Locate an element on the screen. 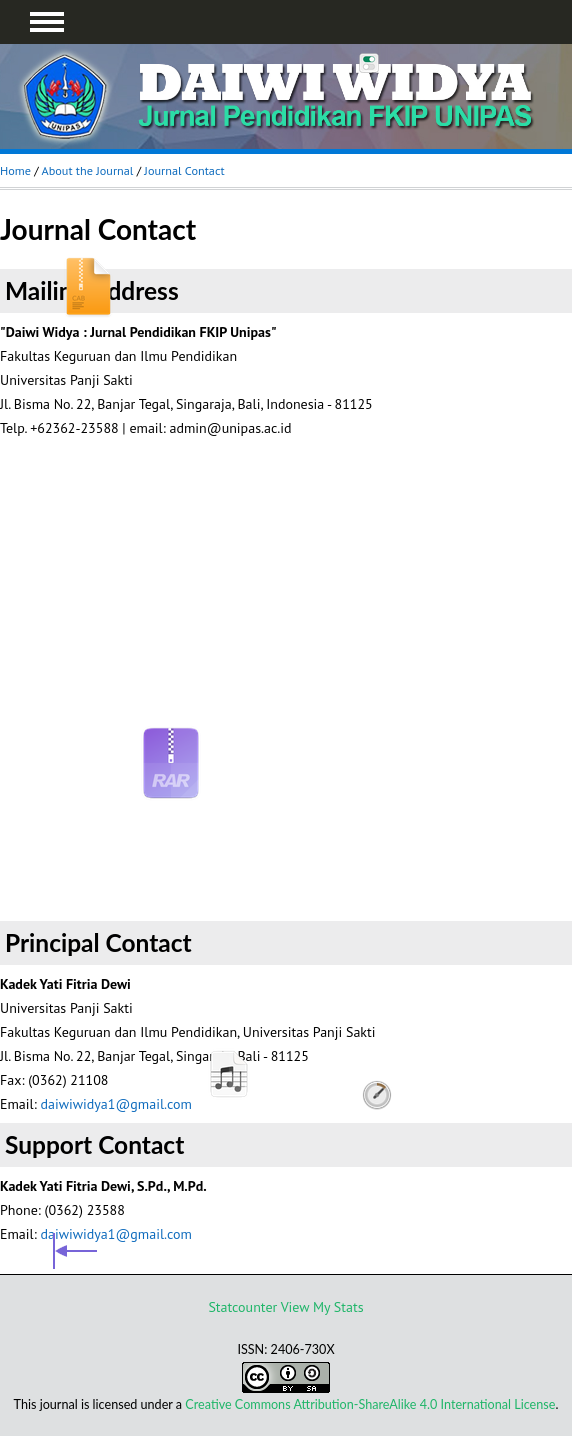 This screenshot has height=1436, width=572. an eMelody ringtone or melody file is located at coordinates (229, 1074).